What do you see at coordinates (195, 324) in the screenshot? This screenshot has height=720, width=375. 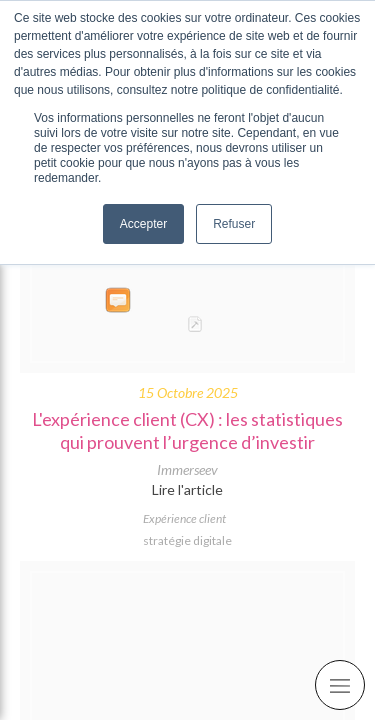 I see `indicates a CMake configuration file` at bounding box center [195, 324].